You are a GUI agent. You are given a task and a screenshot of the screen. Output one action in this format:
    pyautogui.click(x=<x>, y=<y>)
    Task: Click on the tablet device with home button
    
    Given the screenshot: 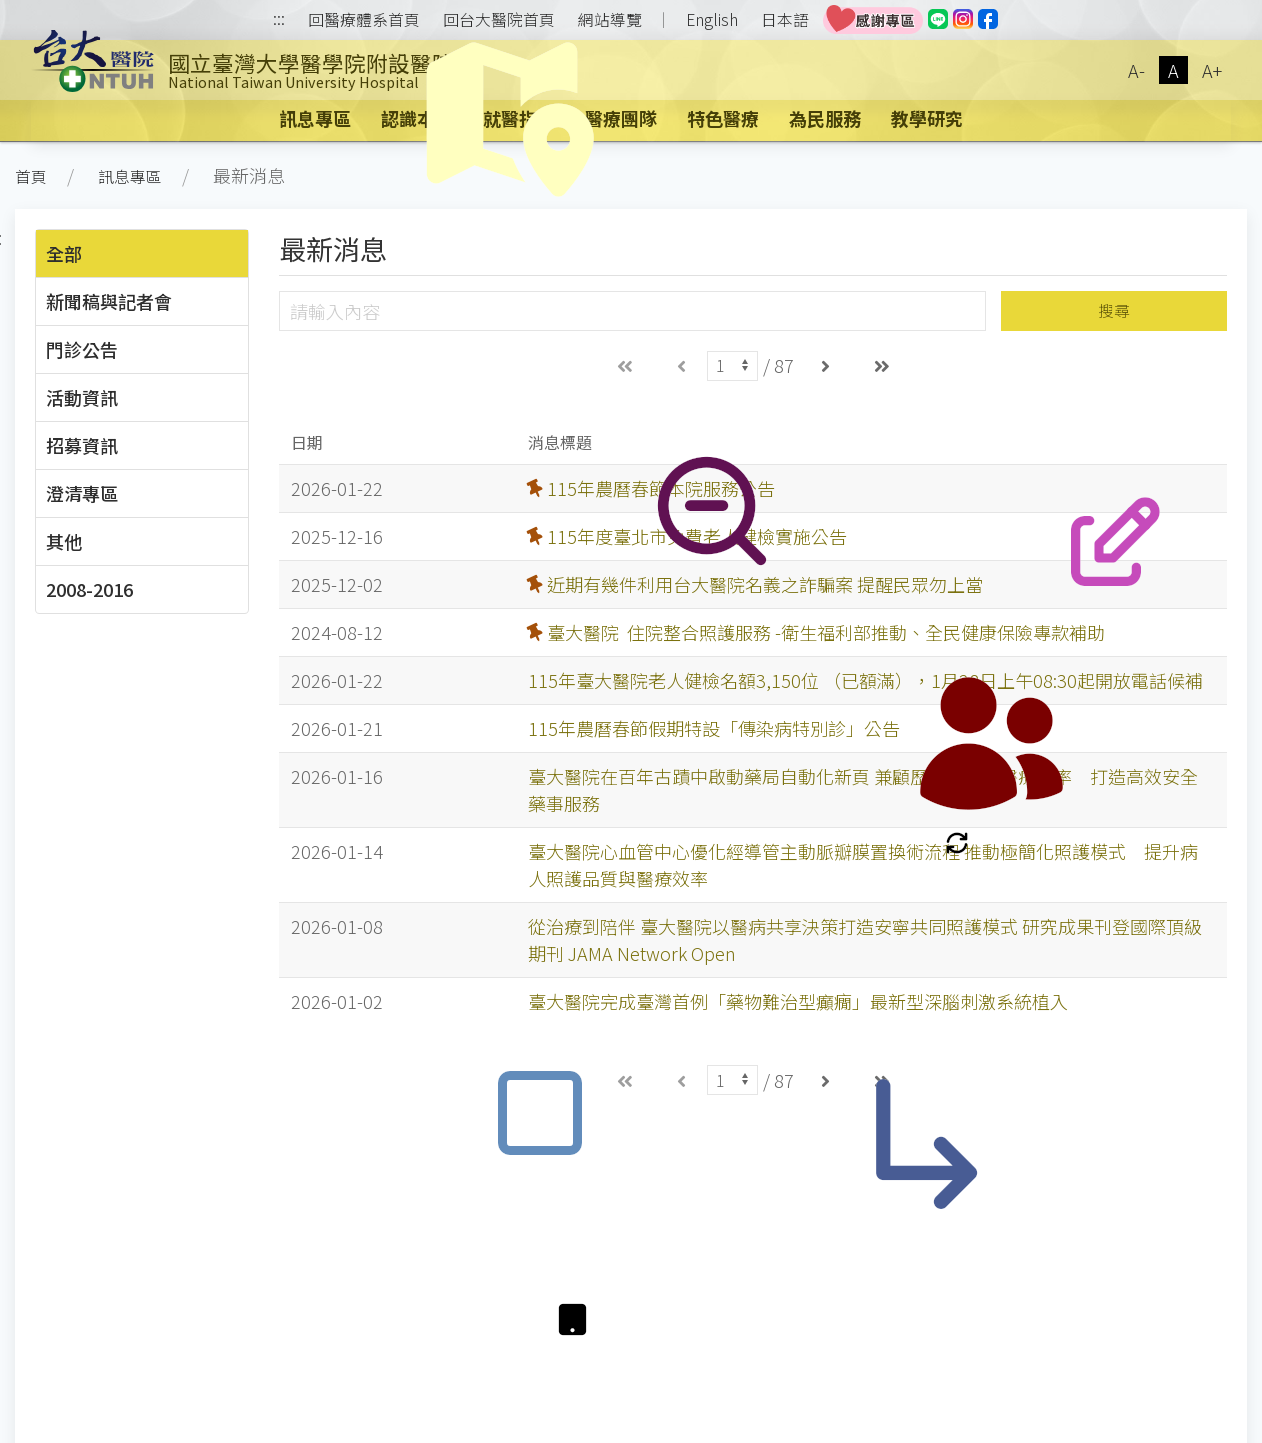 What is the action you would take?
    pyautogui.click(x=572, y=1319)
    